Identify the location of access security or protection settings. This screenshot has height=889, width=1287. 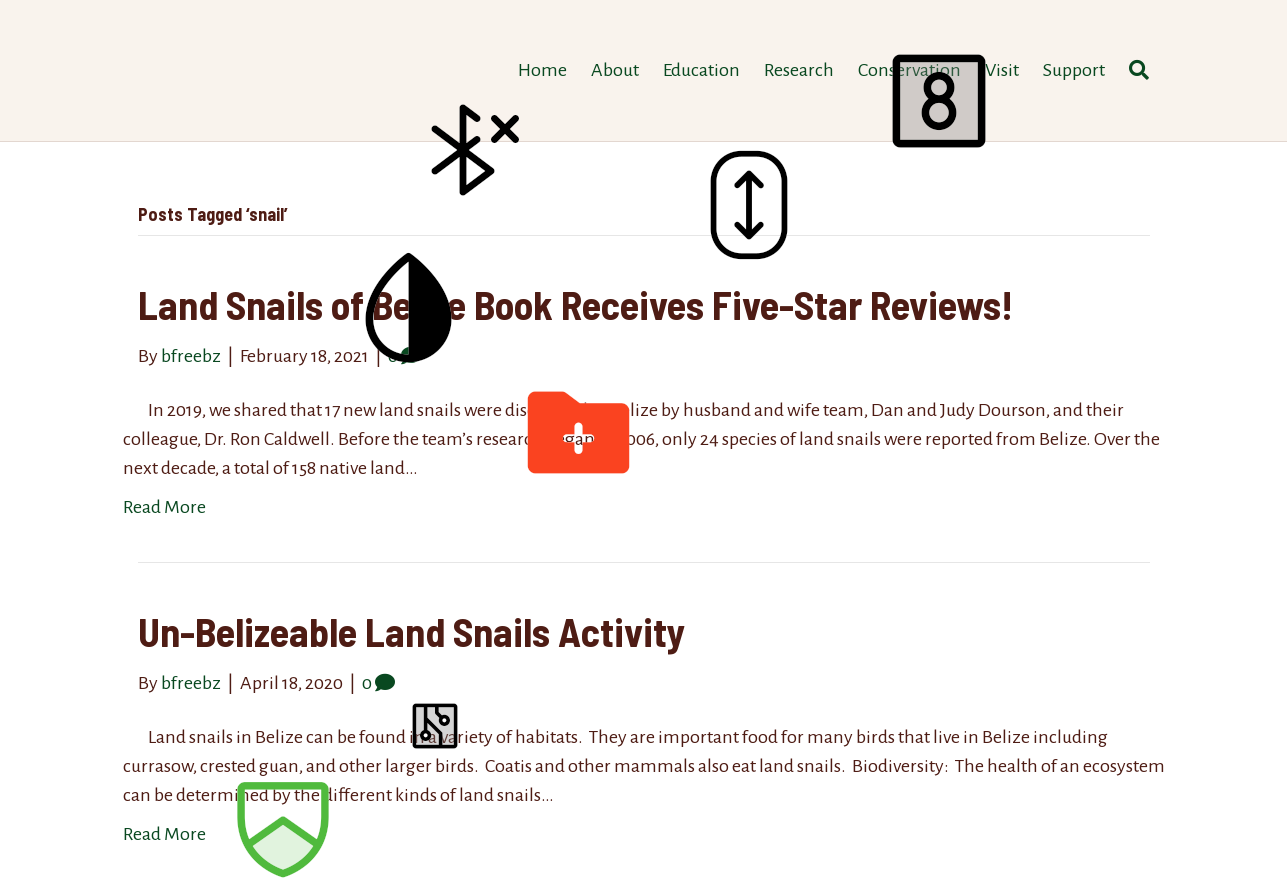
(283, 824).